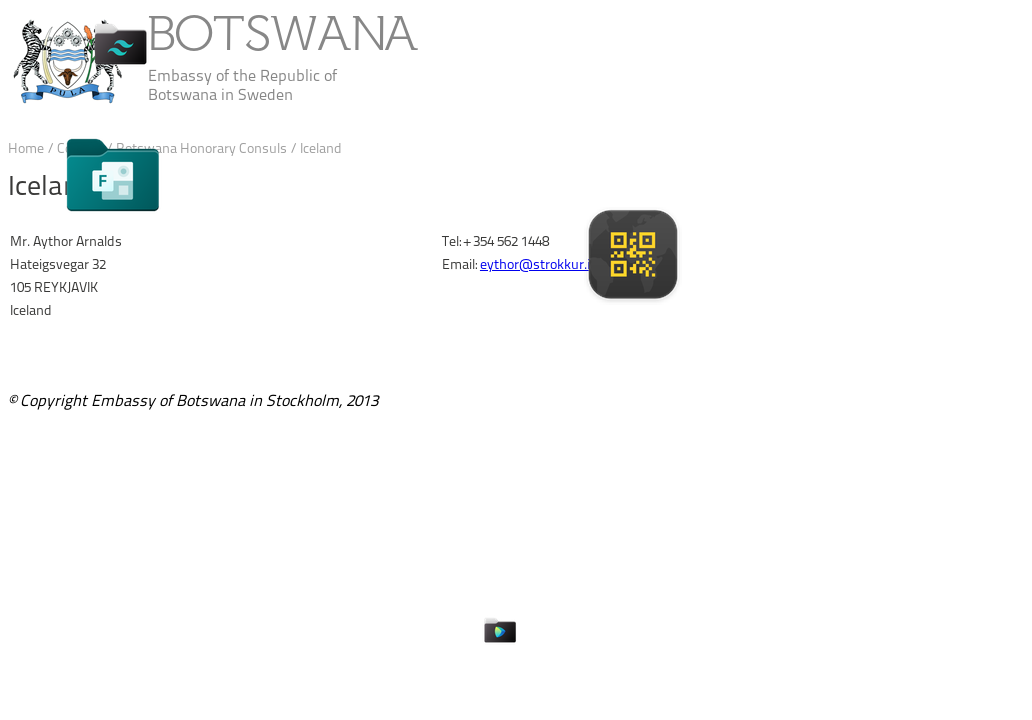  What do you see at coordinates (112, 177) in the screenshot?
I see `open folder containing Microsoft Forms files` at bounding box center [112, 177].